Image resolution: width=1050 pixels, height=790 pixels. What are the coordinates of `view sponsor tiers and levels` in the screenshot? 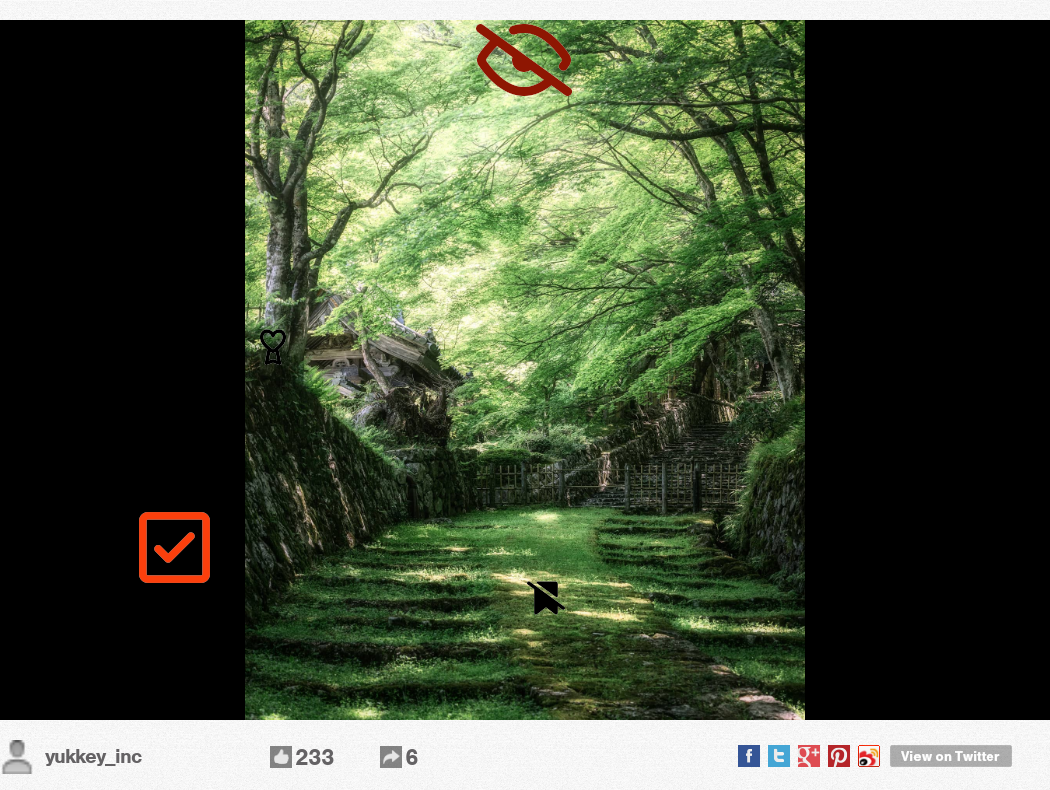 It's located at (273, 346).